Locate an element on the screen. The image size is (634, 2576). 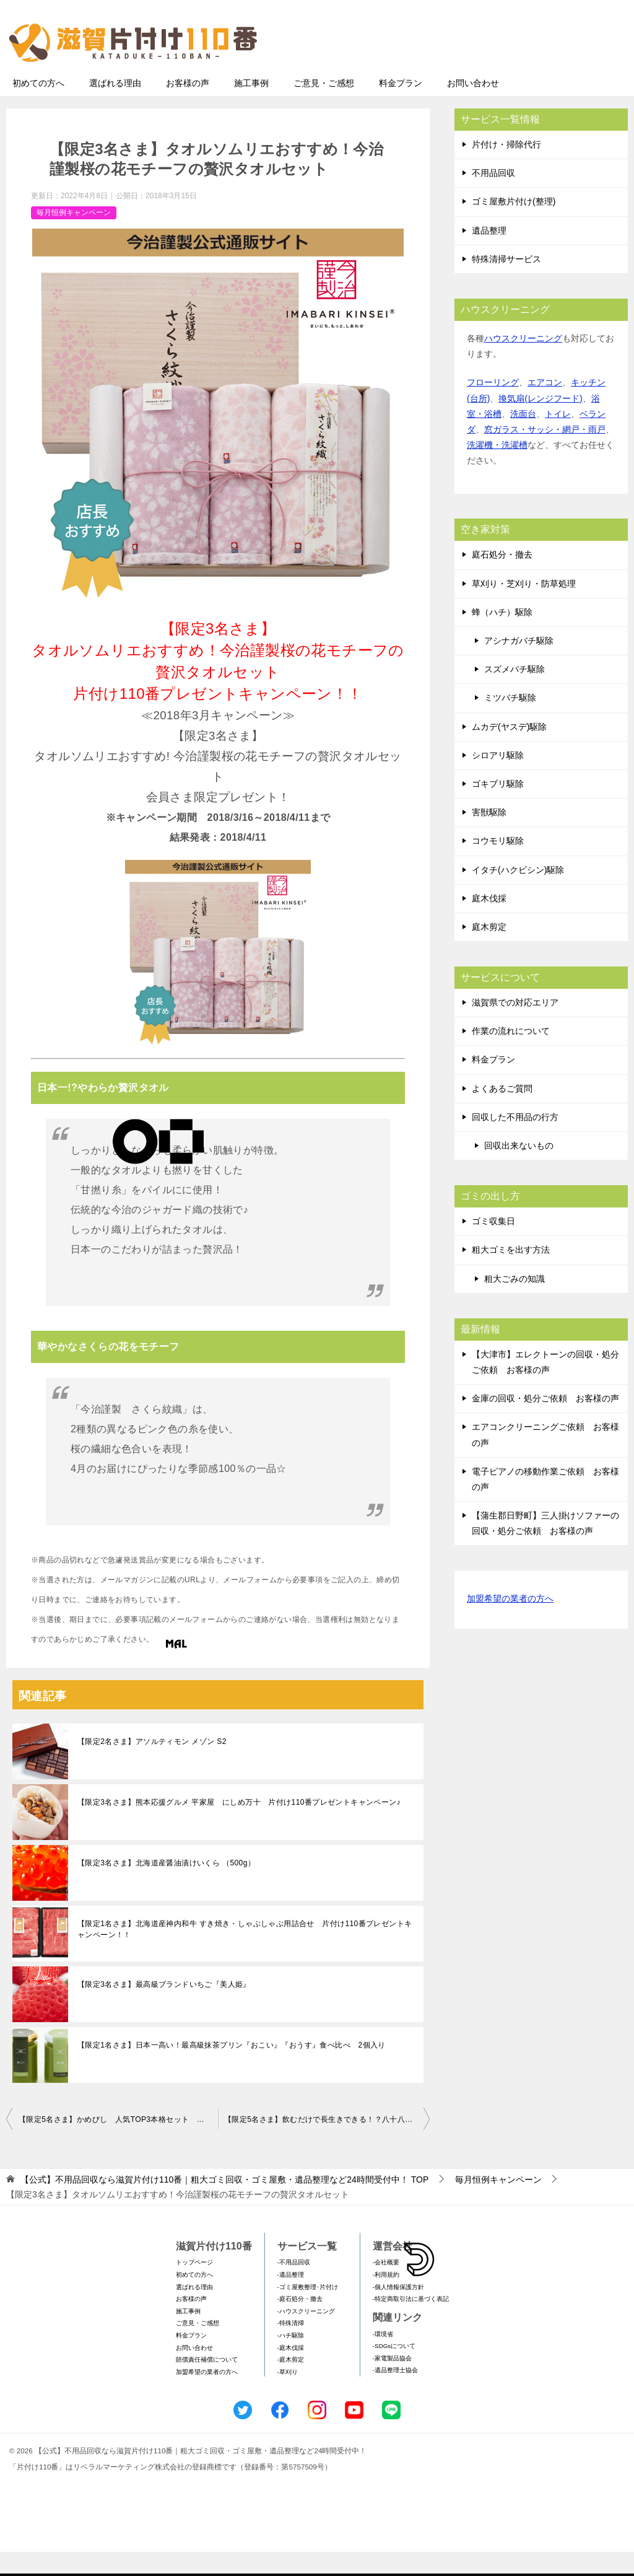
open the Dailymotion app is located at coordinates (419, 2259).